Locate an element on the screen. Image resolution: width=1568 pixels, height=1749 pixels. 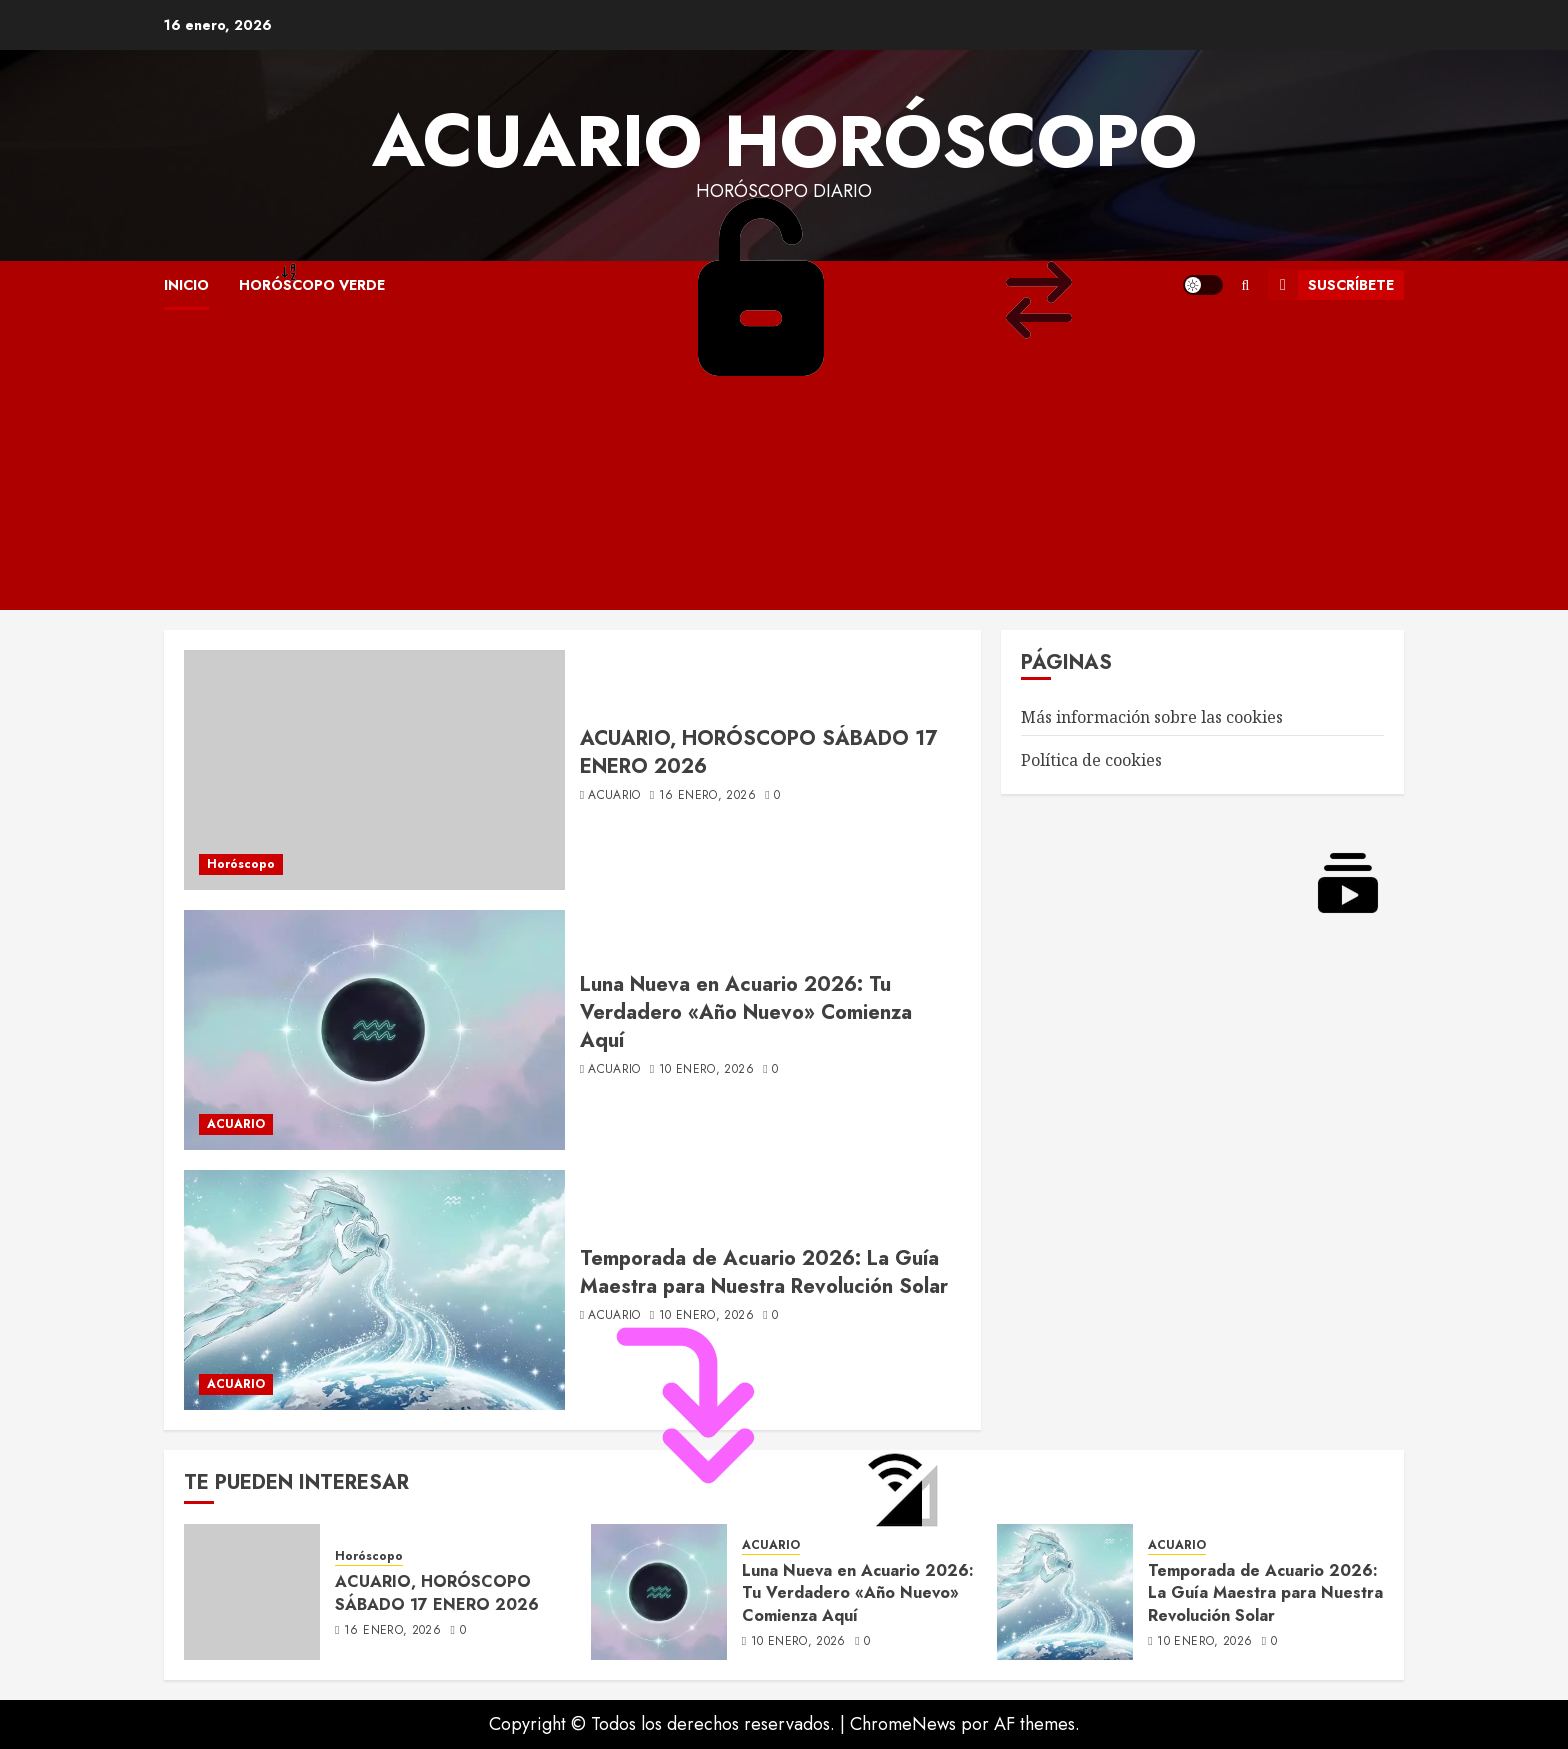
navigate to nested or sub-level content is located at coordinates (690, 1410).